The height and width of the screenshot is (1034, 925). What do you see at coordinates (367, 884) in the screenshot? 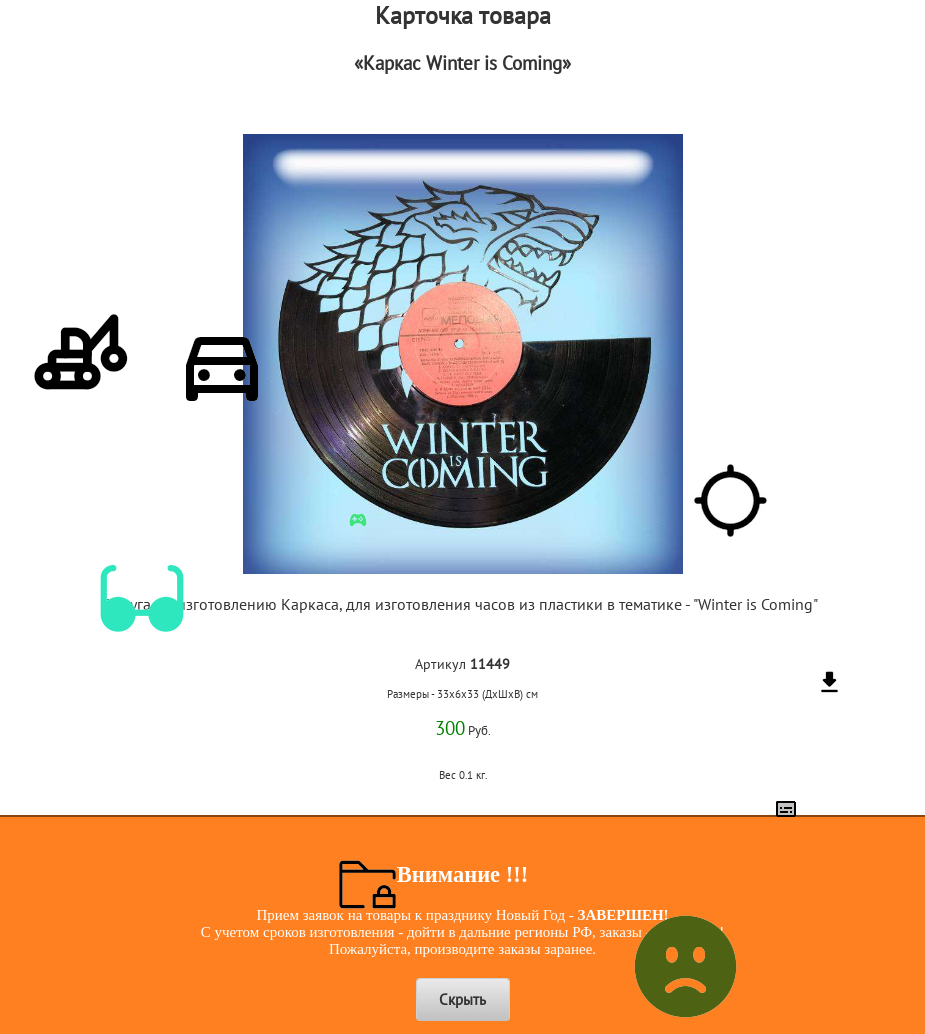
I see `access a password-protected folder` at bounding box center [367, 884].